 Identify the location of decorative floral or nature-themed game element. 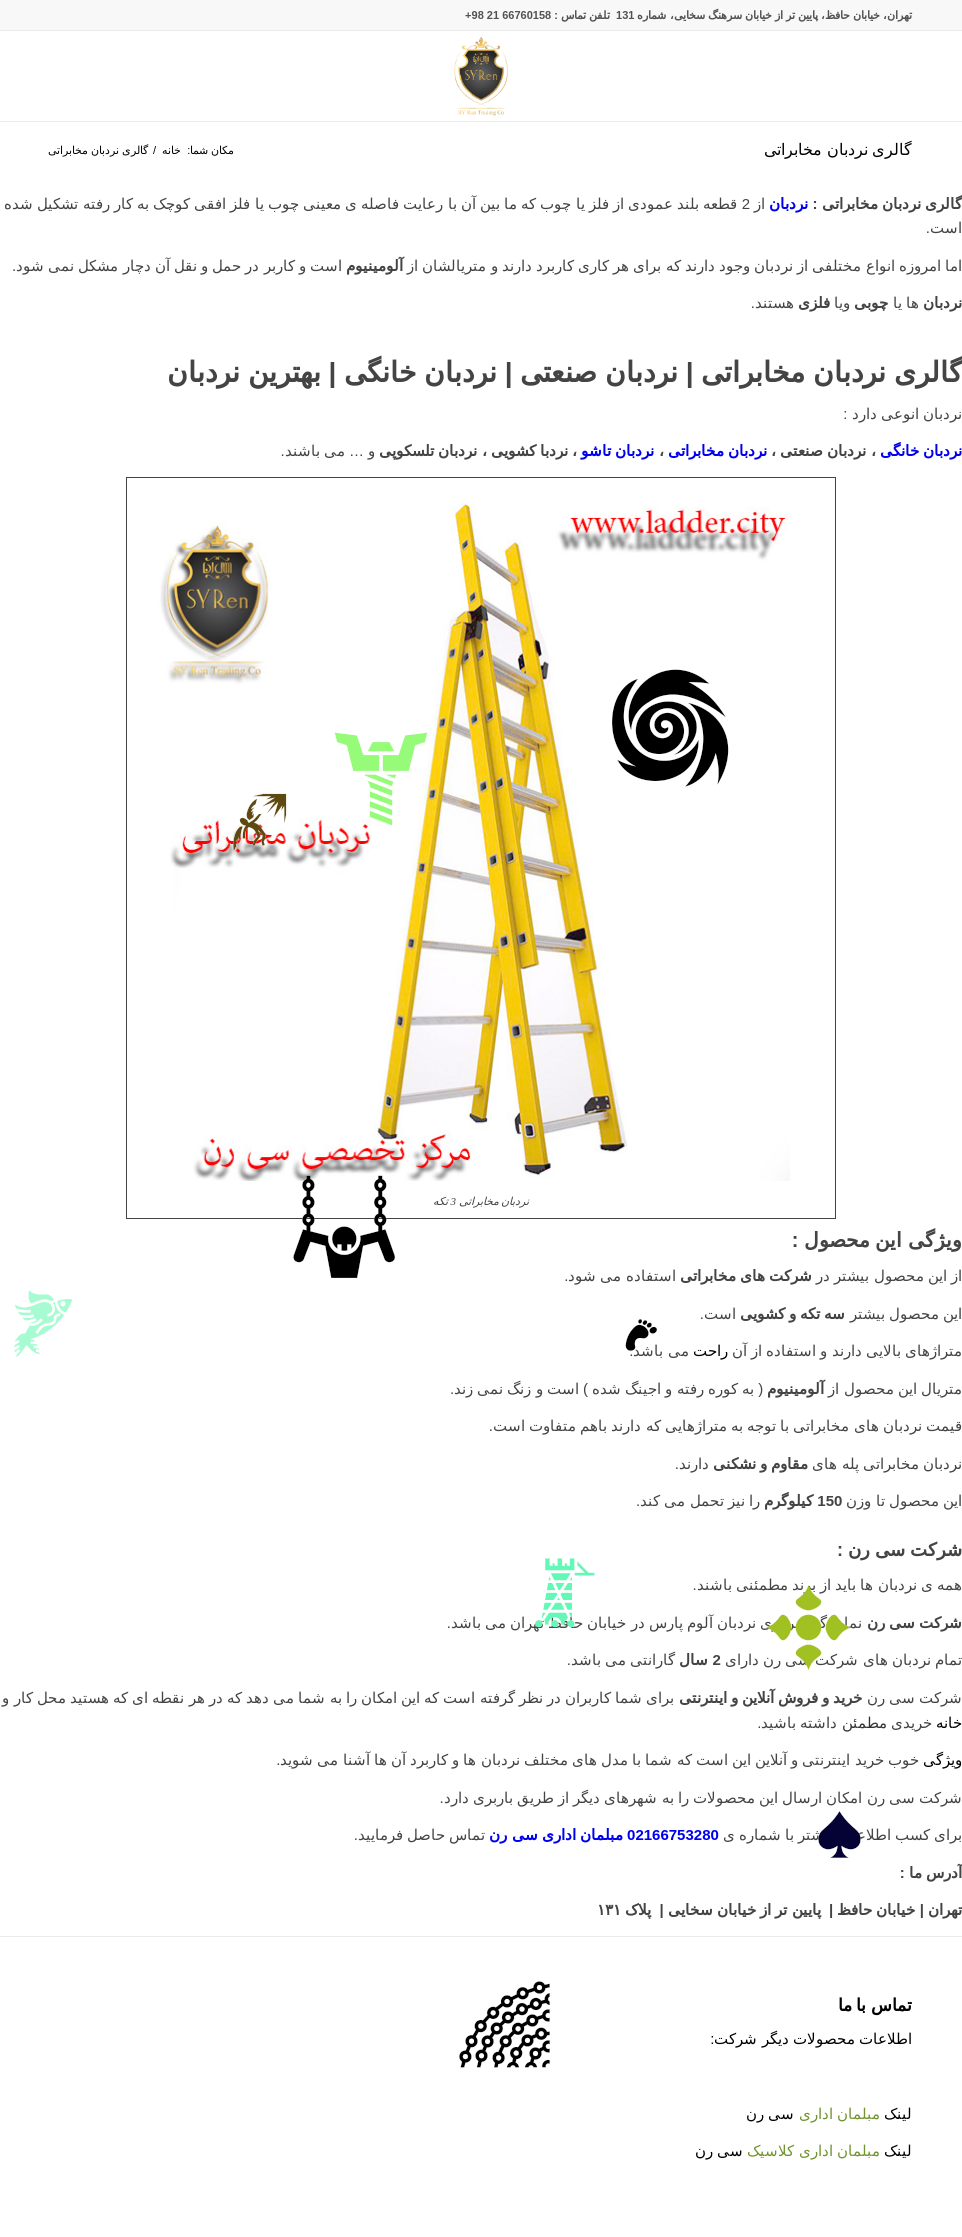
(670, 729).